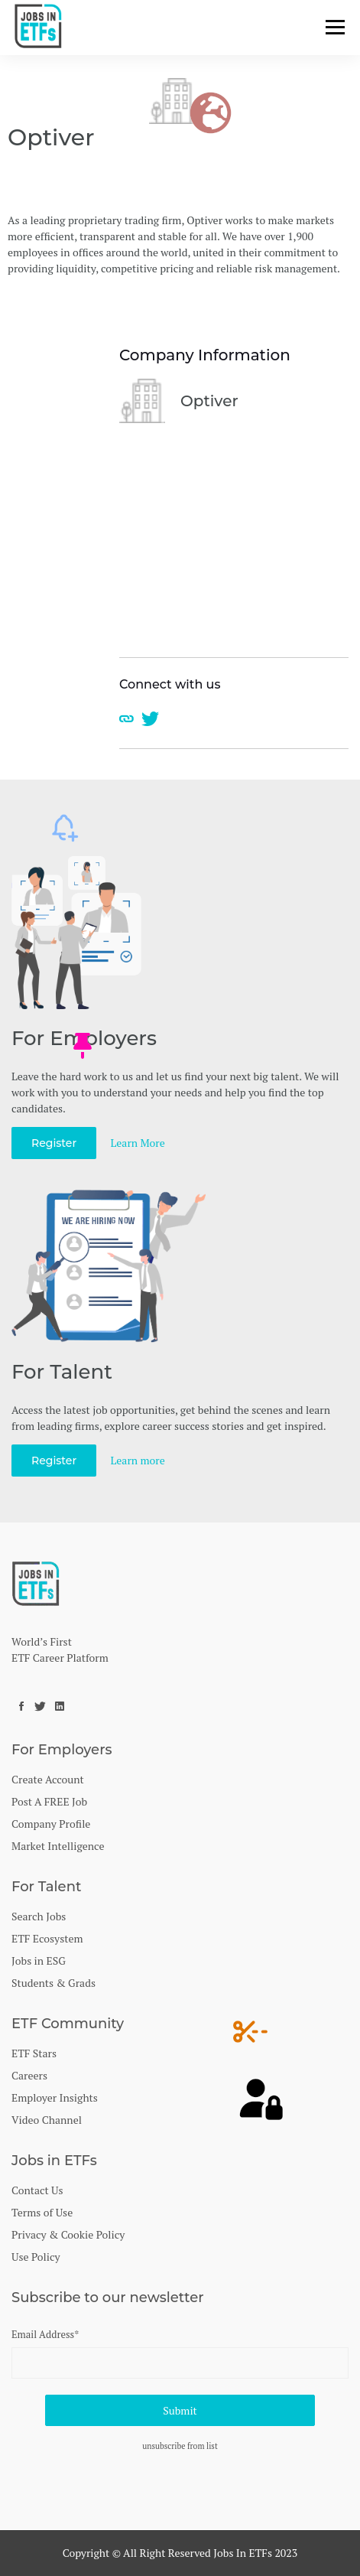 Image resolution: width=360 pixels, height=2576 pixels. I want to click on add a new notification or alert, so click(63, 827).